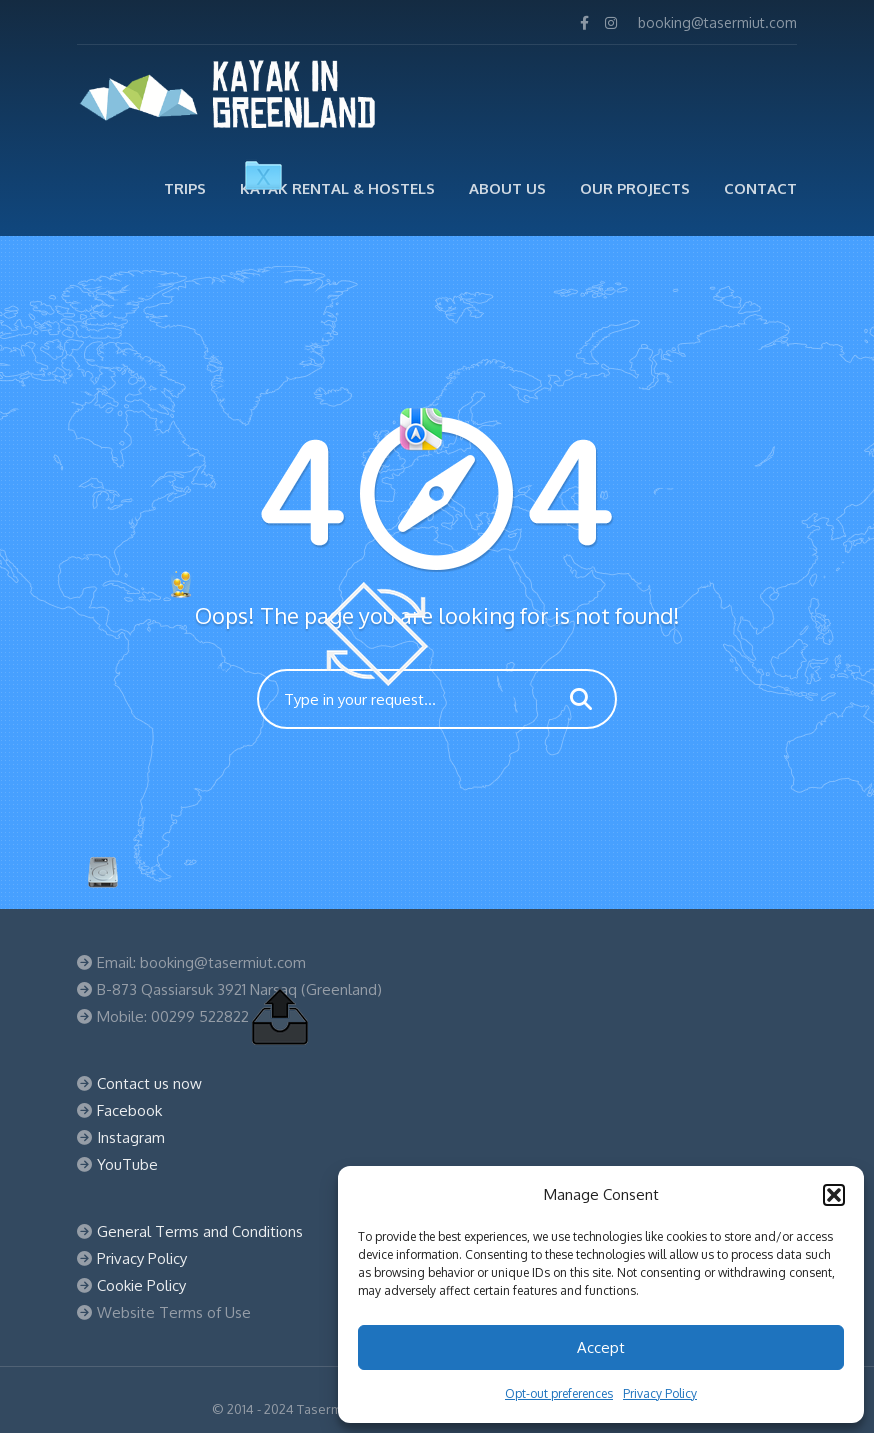  I want to click on open apple maps application, so click(421, 429).